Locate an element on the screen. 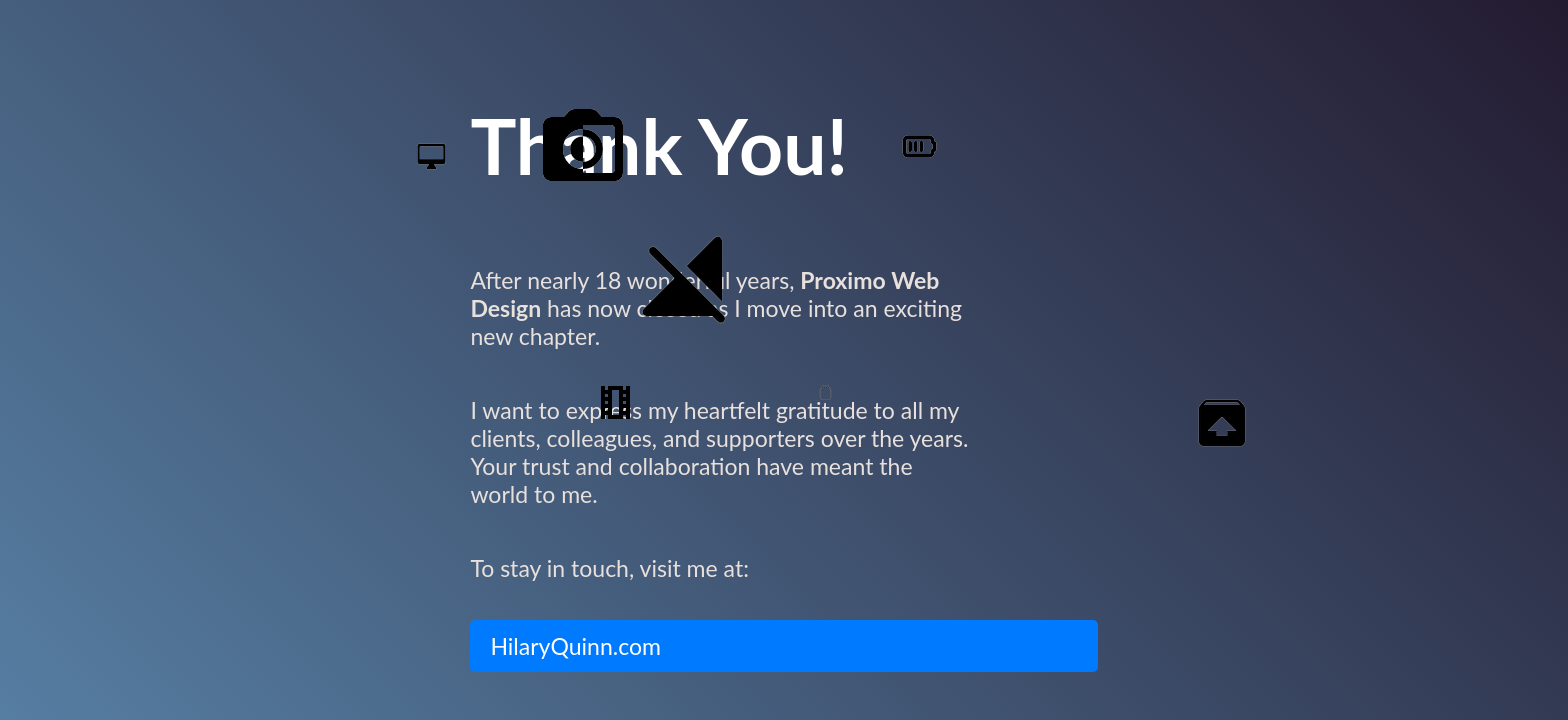  indicates no cellular signal or mobile data unavailable is located at coordinates (683, 277).